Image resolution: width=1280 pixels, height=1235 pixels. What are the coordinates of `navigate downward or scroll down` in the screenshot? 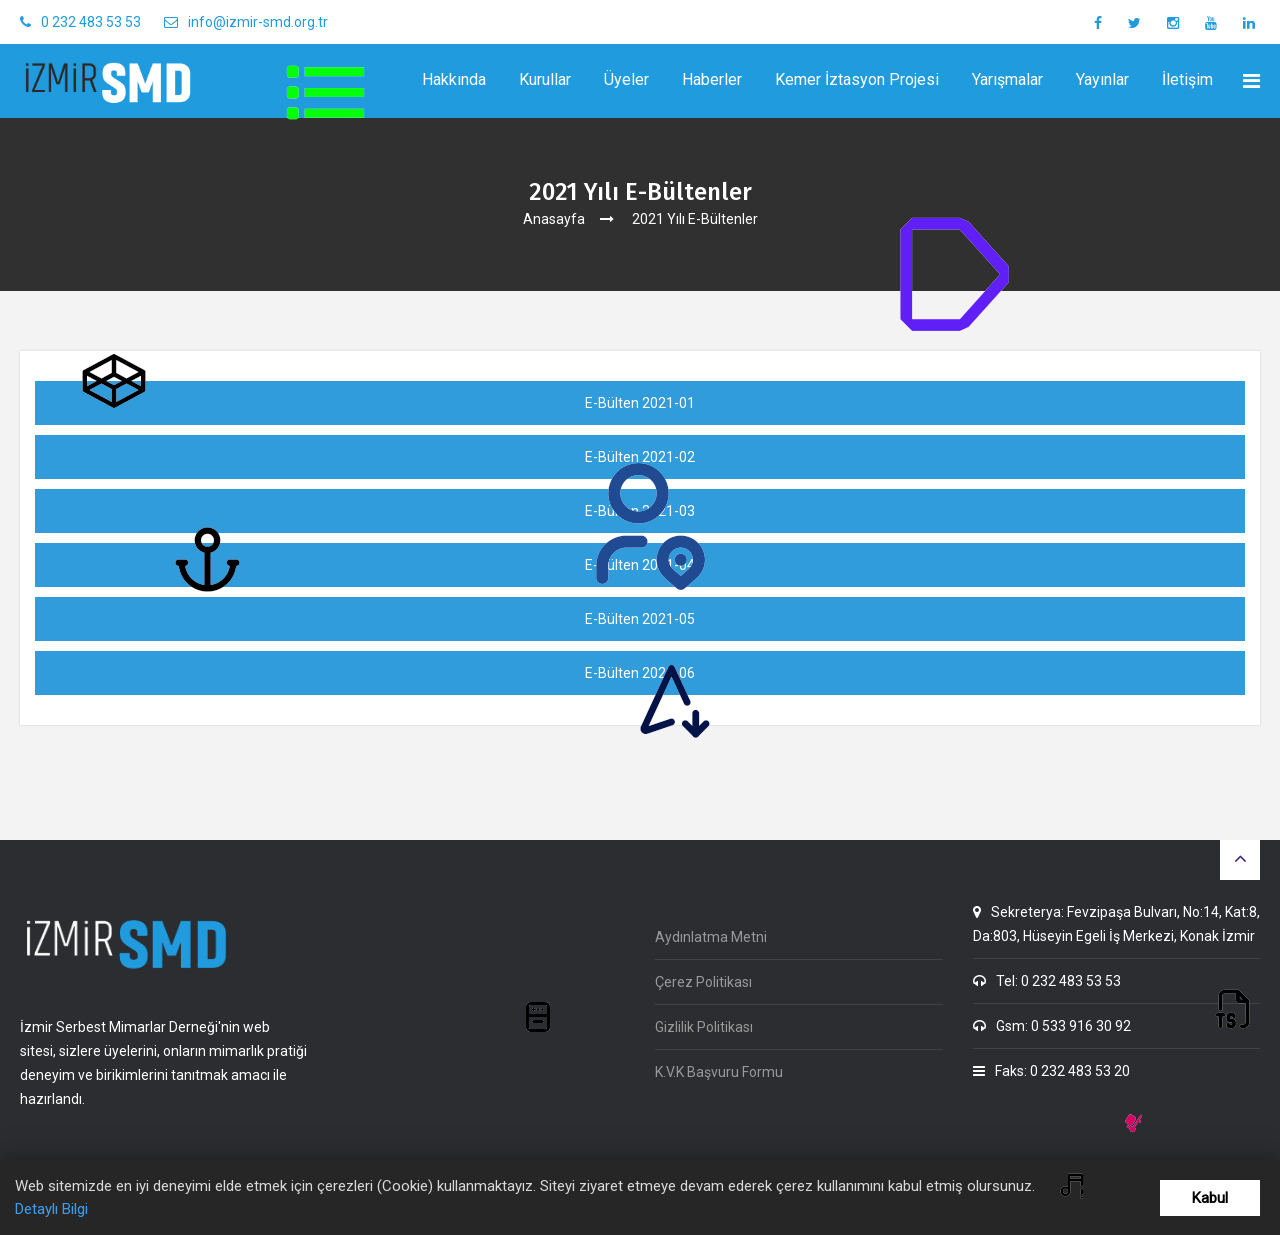 It's located at (671, 699).